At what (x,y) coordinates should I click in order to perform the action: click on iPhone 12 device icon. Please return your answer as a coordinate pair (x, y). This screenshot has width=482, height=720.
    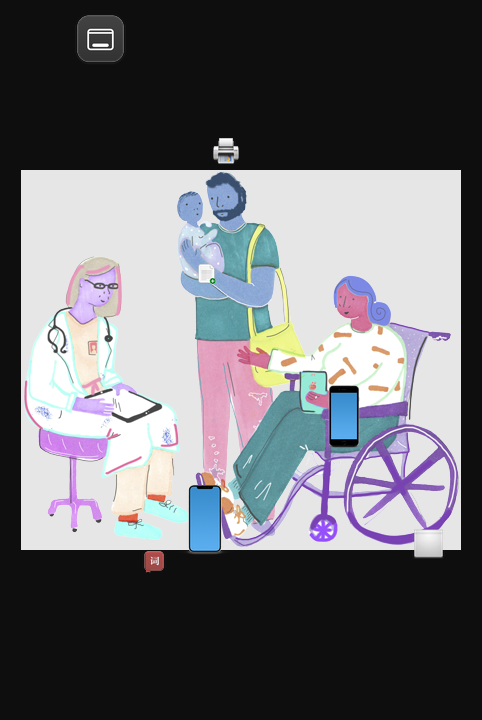
    Looking at the image, I should click on (205, 520).